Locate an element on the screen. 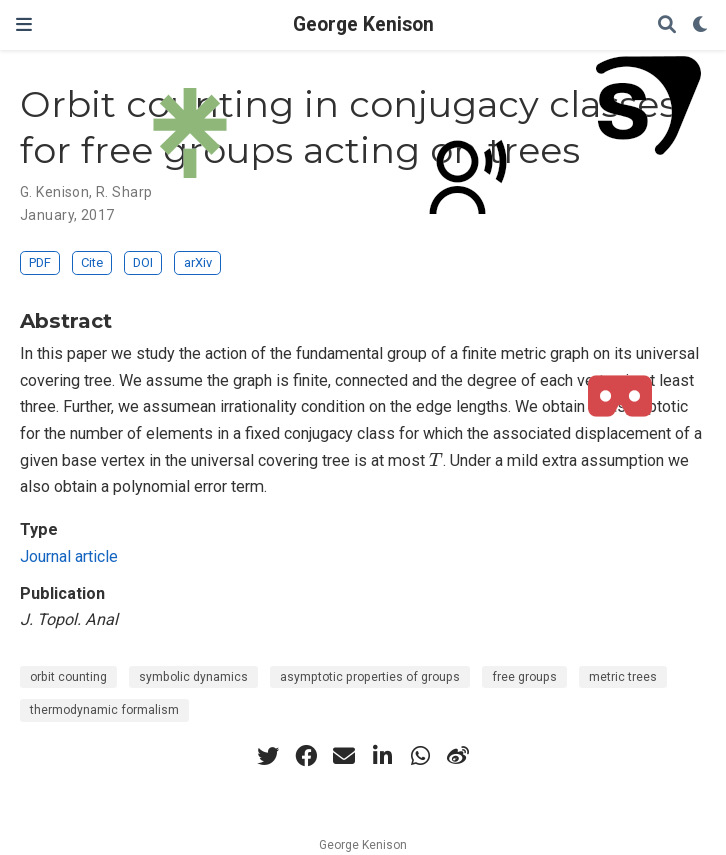  source engine logo is located at coordinates (648, 105).